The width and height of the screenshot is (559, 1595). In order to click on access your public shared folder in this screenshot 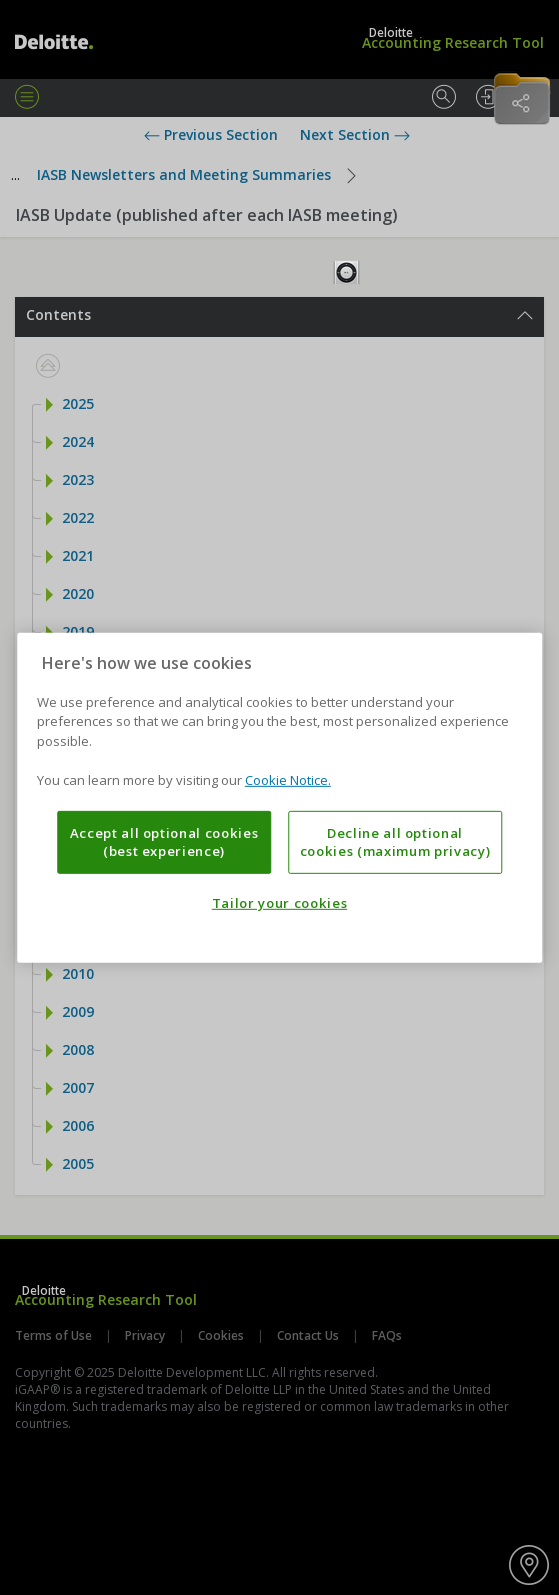, I will do `click(522, 99)`.